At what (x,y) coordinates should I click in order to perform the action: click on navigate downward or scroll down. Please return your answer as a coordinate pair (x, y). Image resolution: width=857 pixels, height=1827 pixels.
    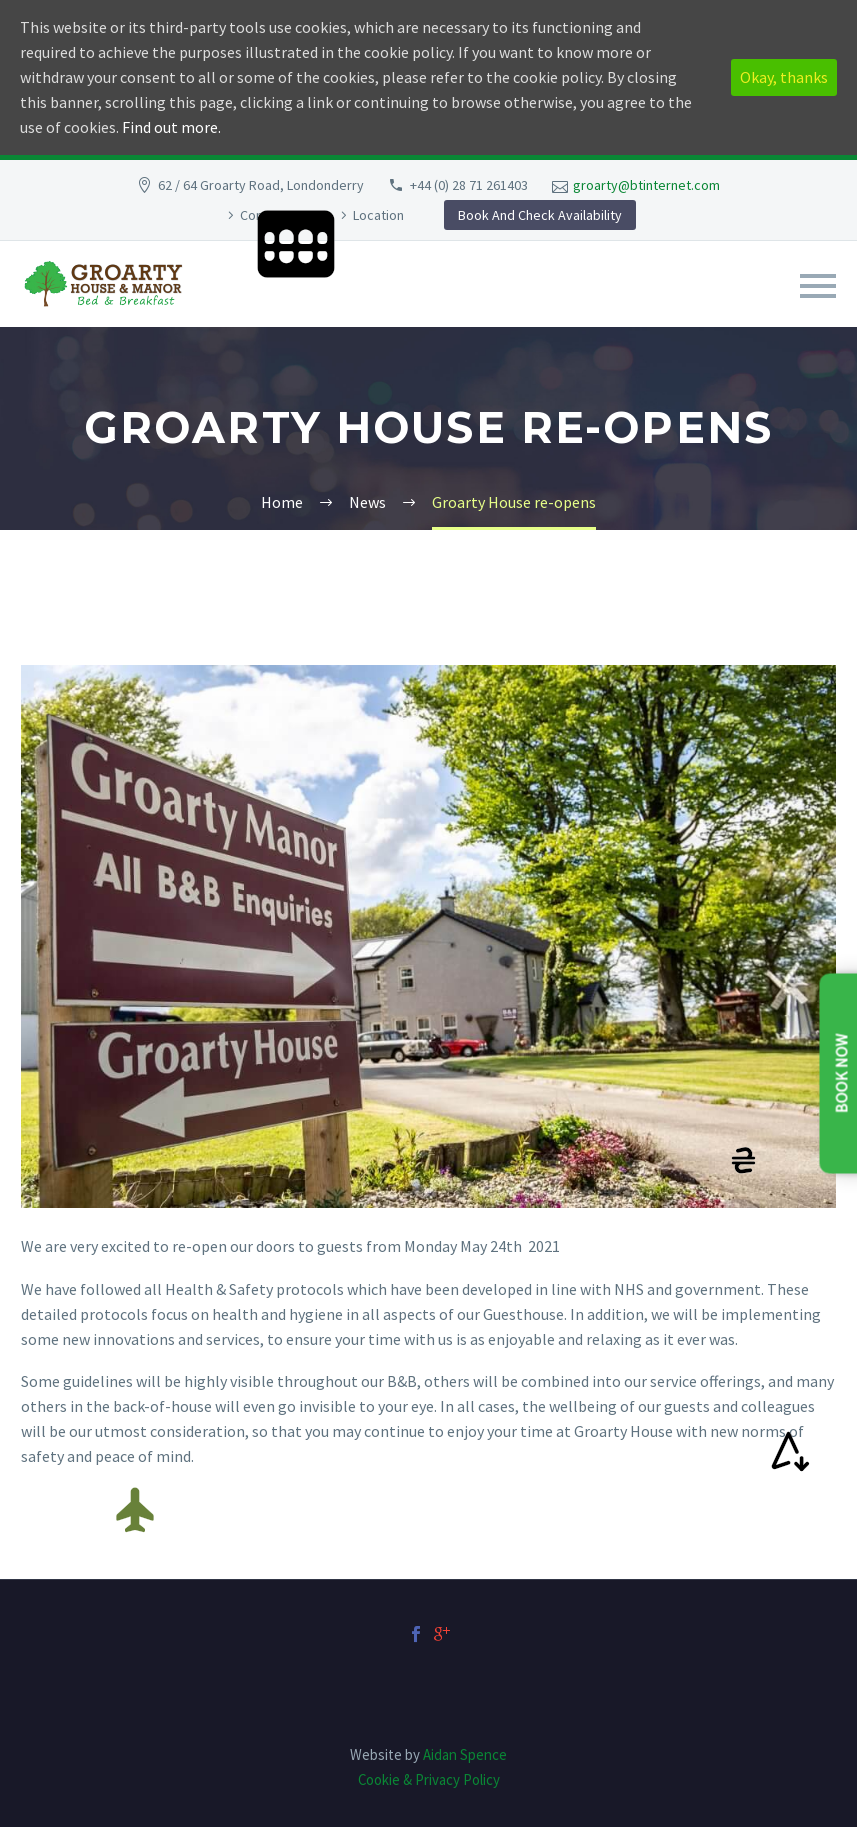
    Looking at the image, I should click on (788, 1450).